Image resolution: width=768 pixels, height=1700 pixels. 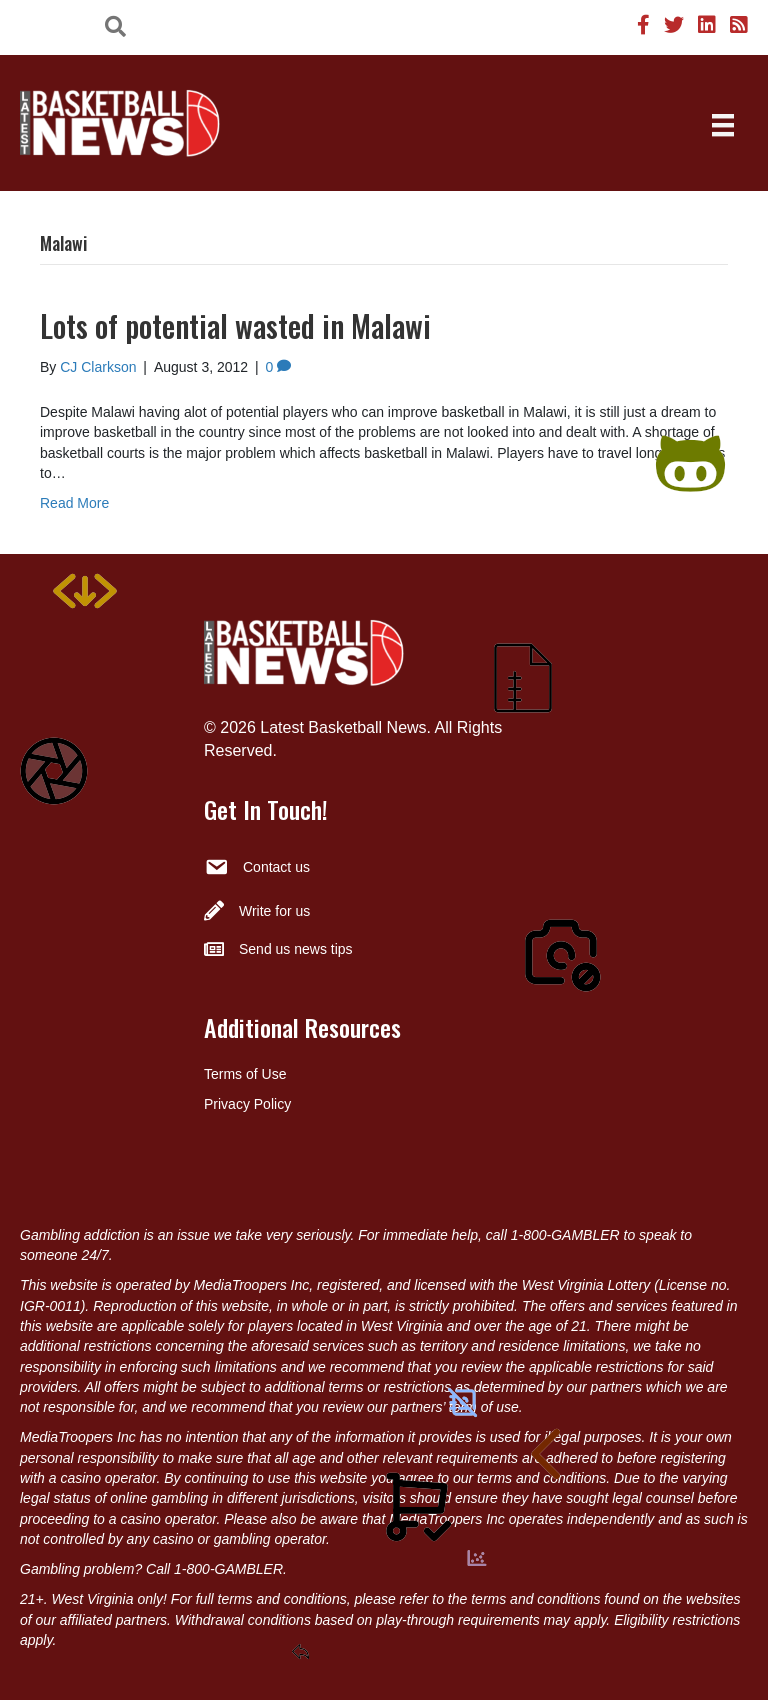 I want to click on download source code or script files, so click(x=85, y=591).